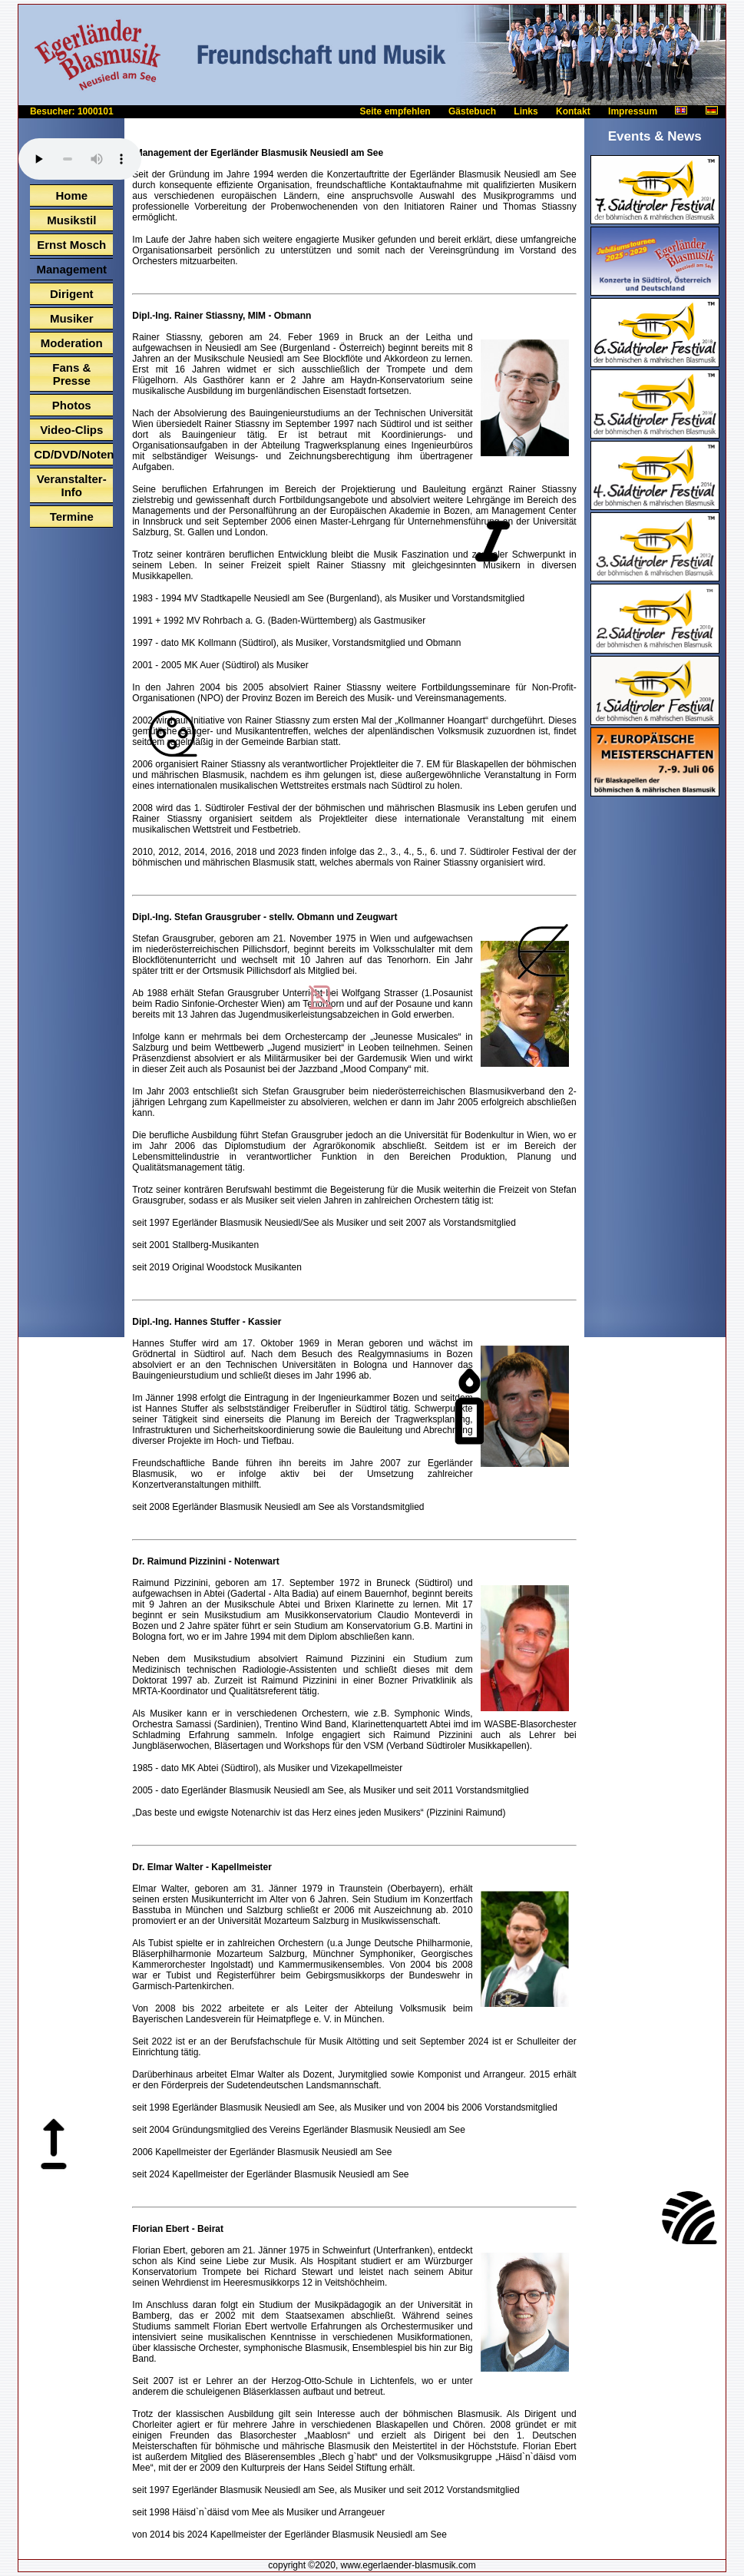 Image resolution: width=744 pixels, height=2576 pixels. What do you see at coordinates (54, 2144) in the screenshot?
I see `upgrade to a newer version` at bounding box center [54, 2144].